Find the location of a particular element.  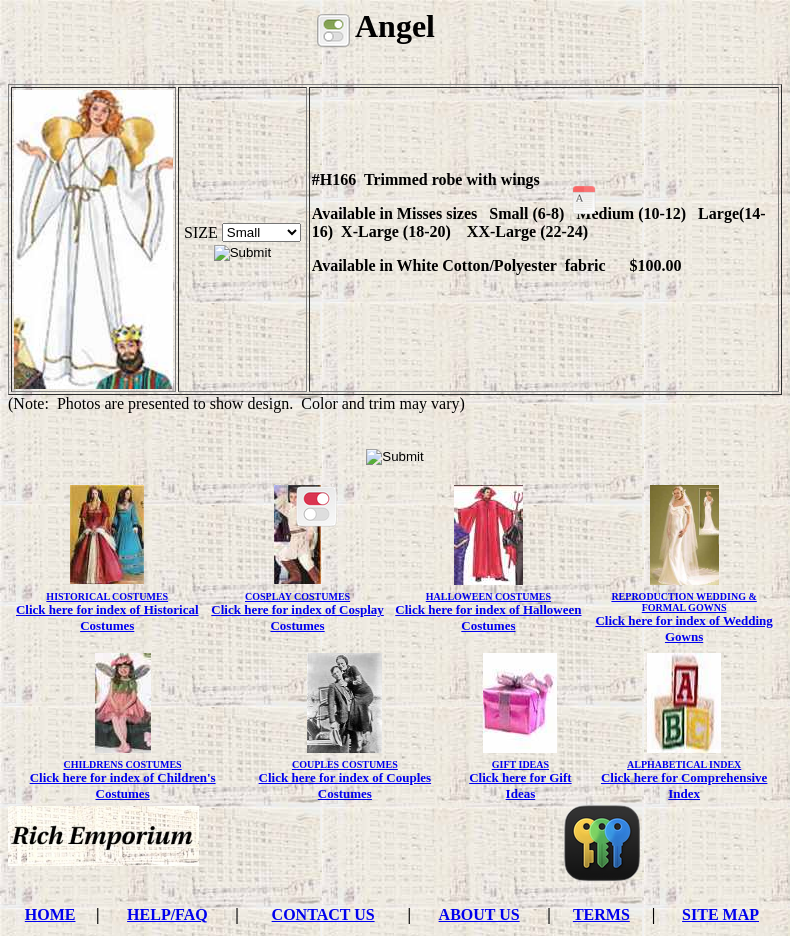

open desktop preferences or settings is located at coordinates (316, 506).